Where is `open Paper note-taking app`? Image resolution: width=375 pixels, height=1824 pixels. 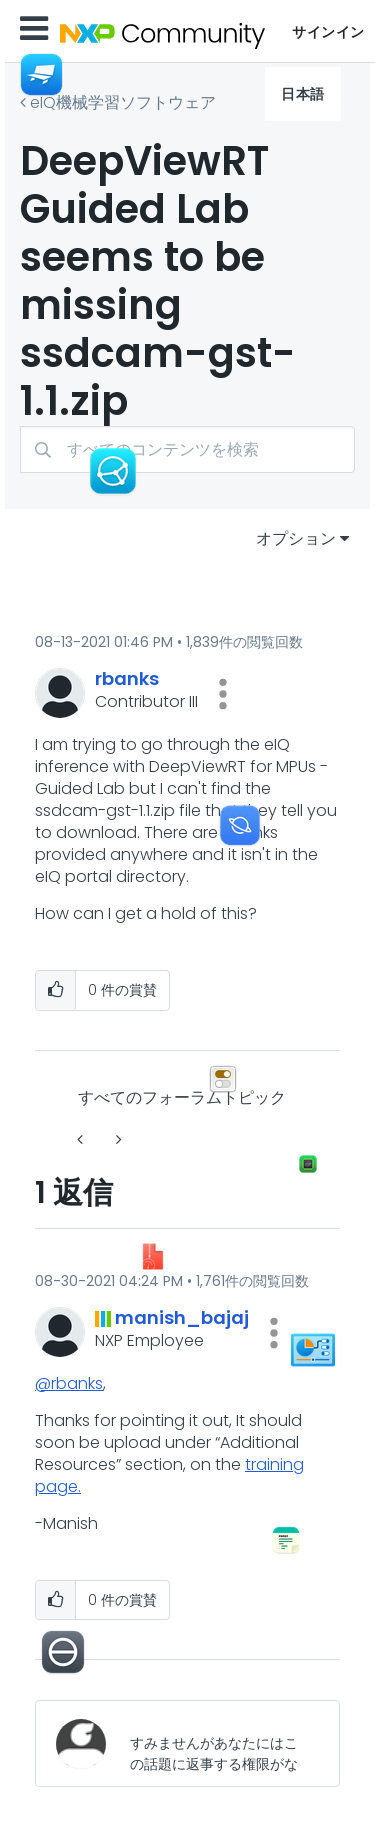 open Paper note-taking app is located at coordinates (286, 1540).